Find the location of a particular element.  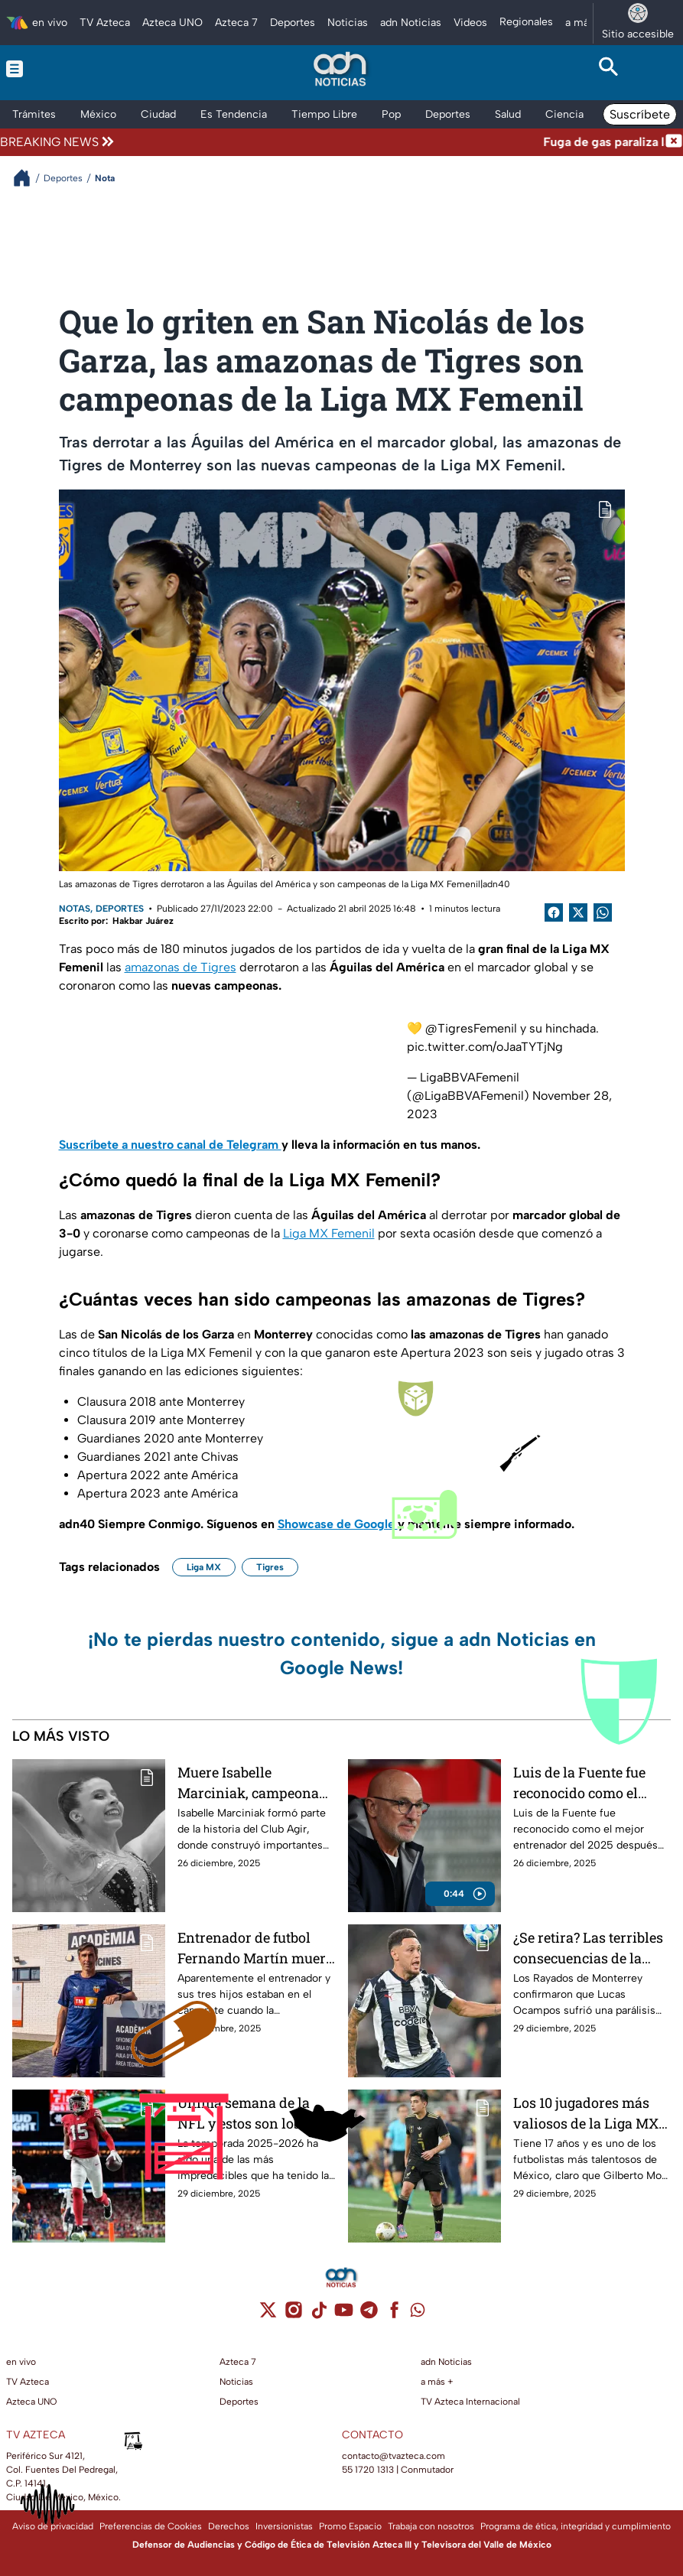

indicates verified or protected status is located at coordinates (619, 1702).